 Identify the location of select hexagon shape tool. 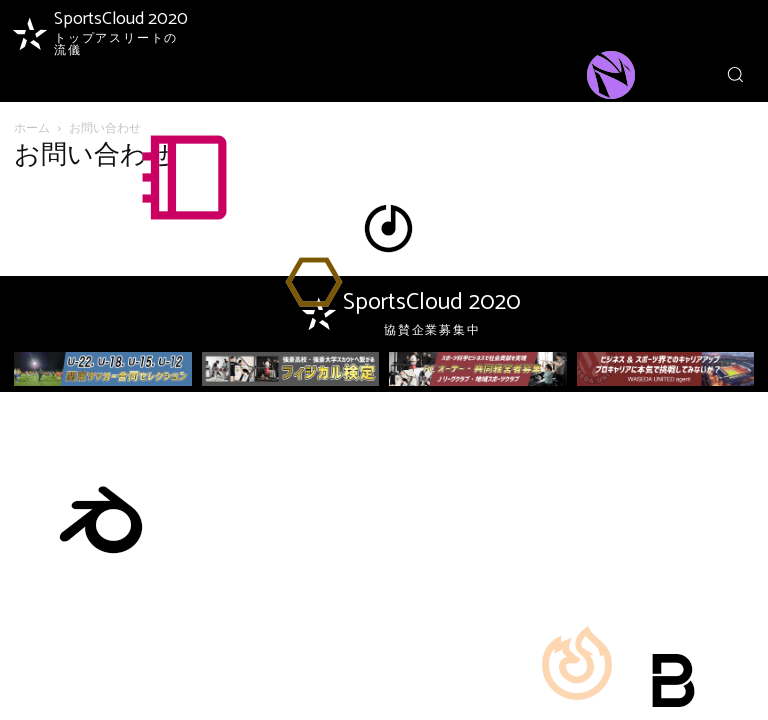
(314, 282).